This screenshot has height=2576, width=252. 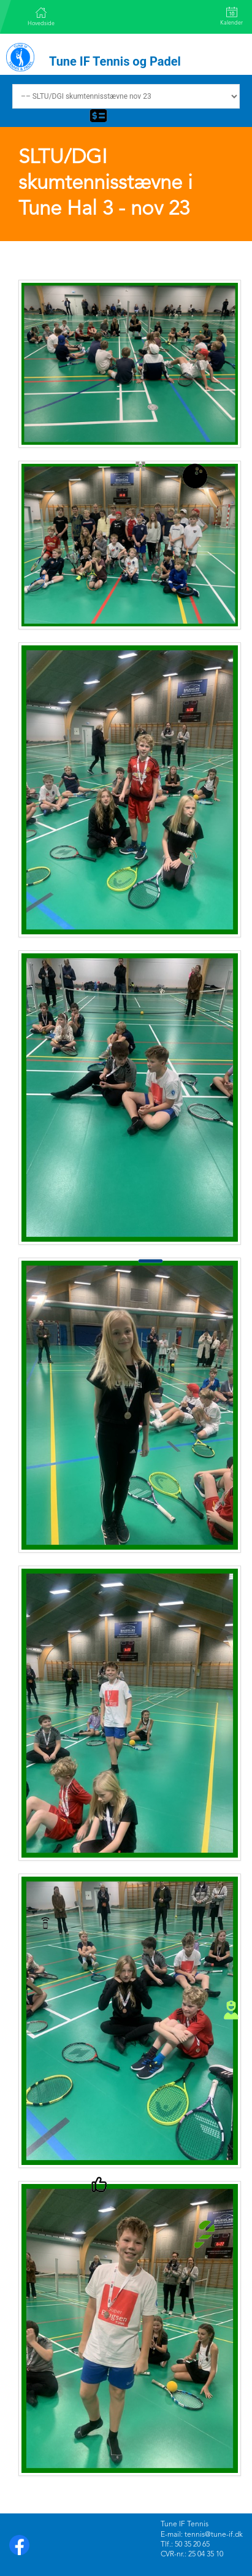 What do you see at coordinates (98, 115) in the screenshot?
I see `view or manage payment methods` at bounding box center [98, 115].